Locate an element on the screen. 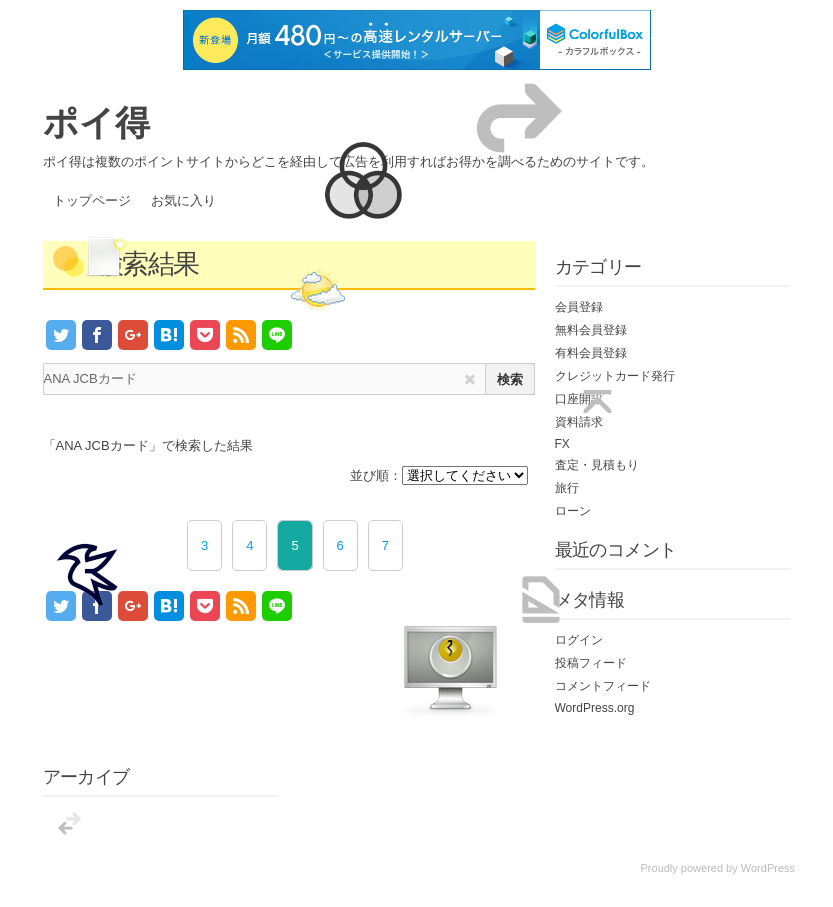 The image size is (833, 907). open kate text editor is located at coordinates (89, 573).